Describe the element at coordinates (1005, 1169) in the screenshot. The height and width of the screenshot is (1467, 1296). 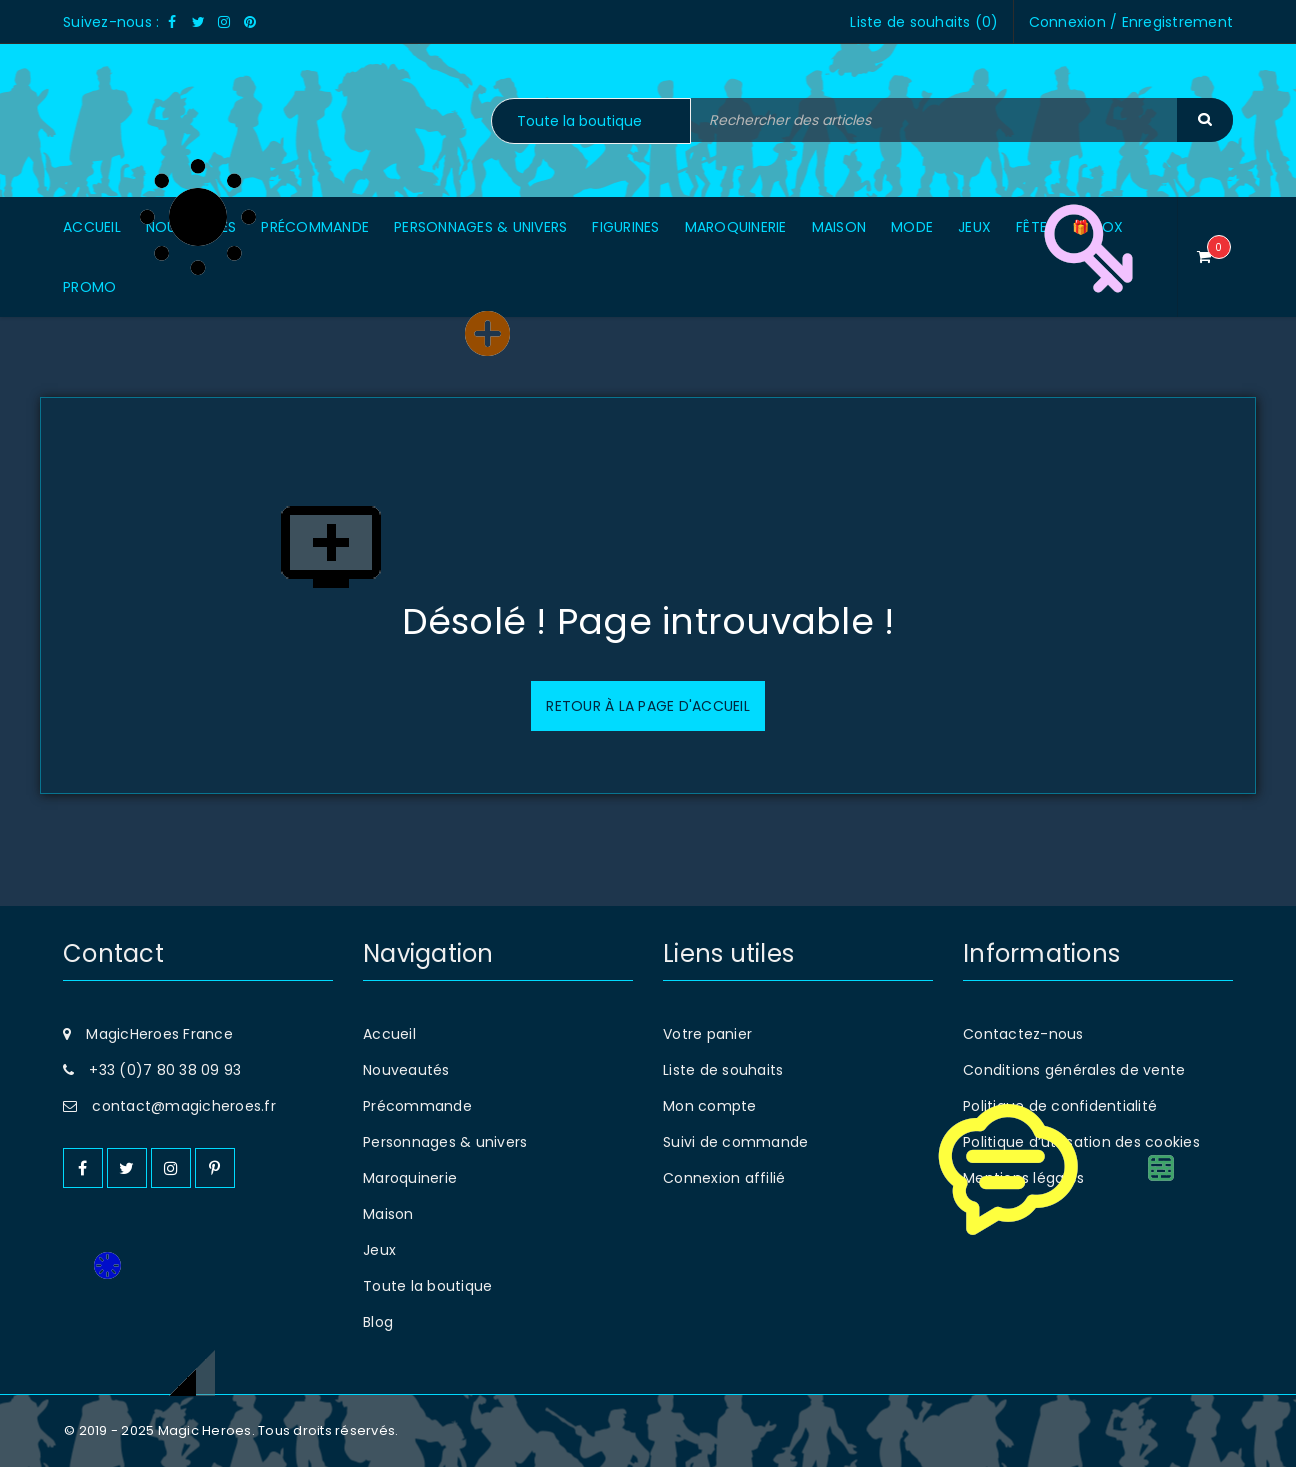
I see `open chat or messaging` at that location.